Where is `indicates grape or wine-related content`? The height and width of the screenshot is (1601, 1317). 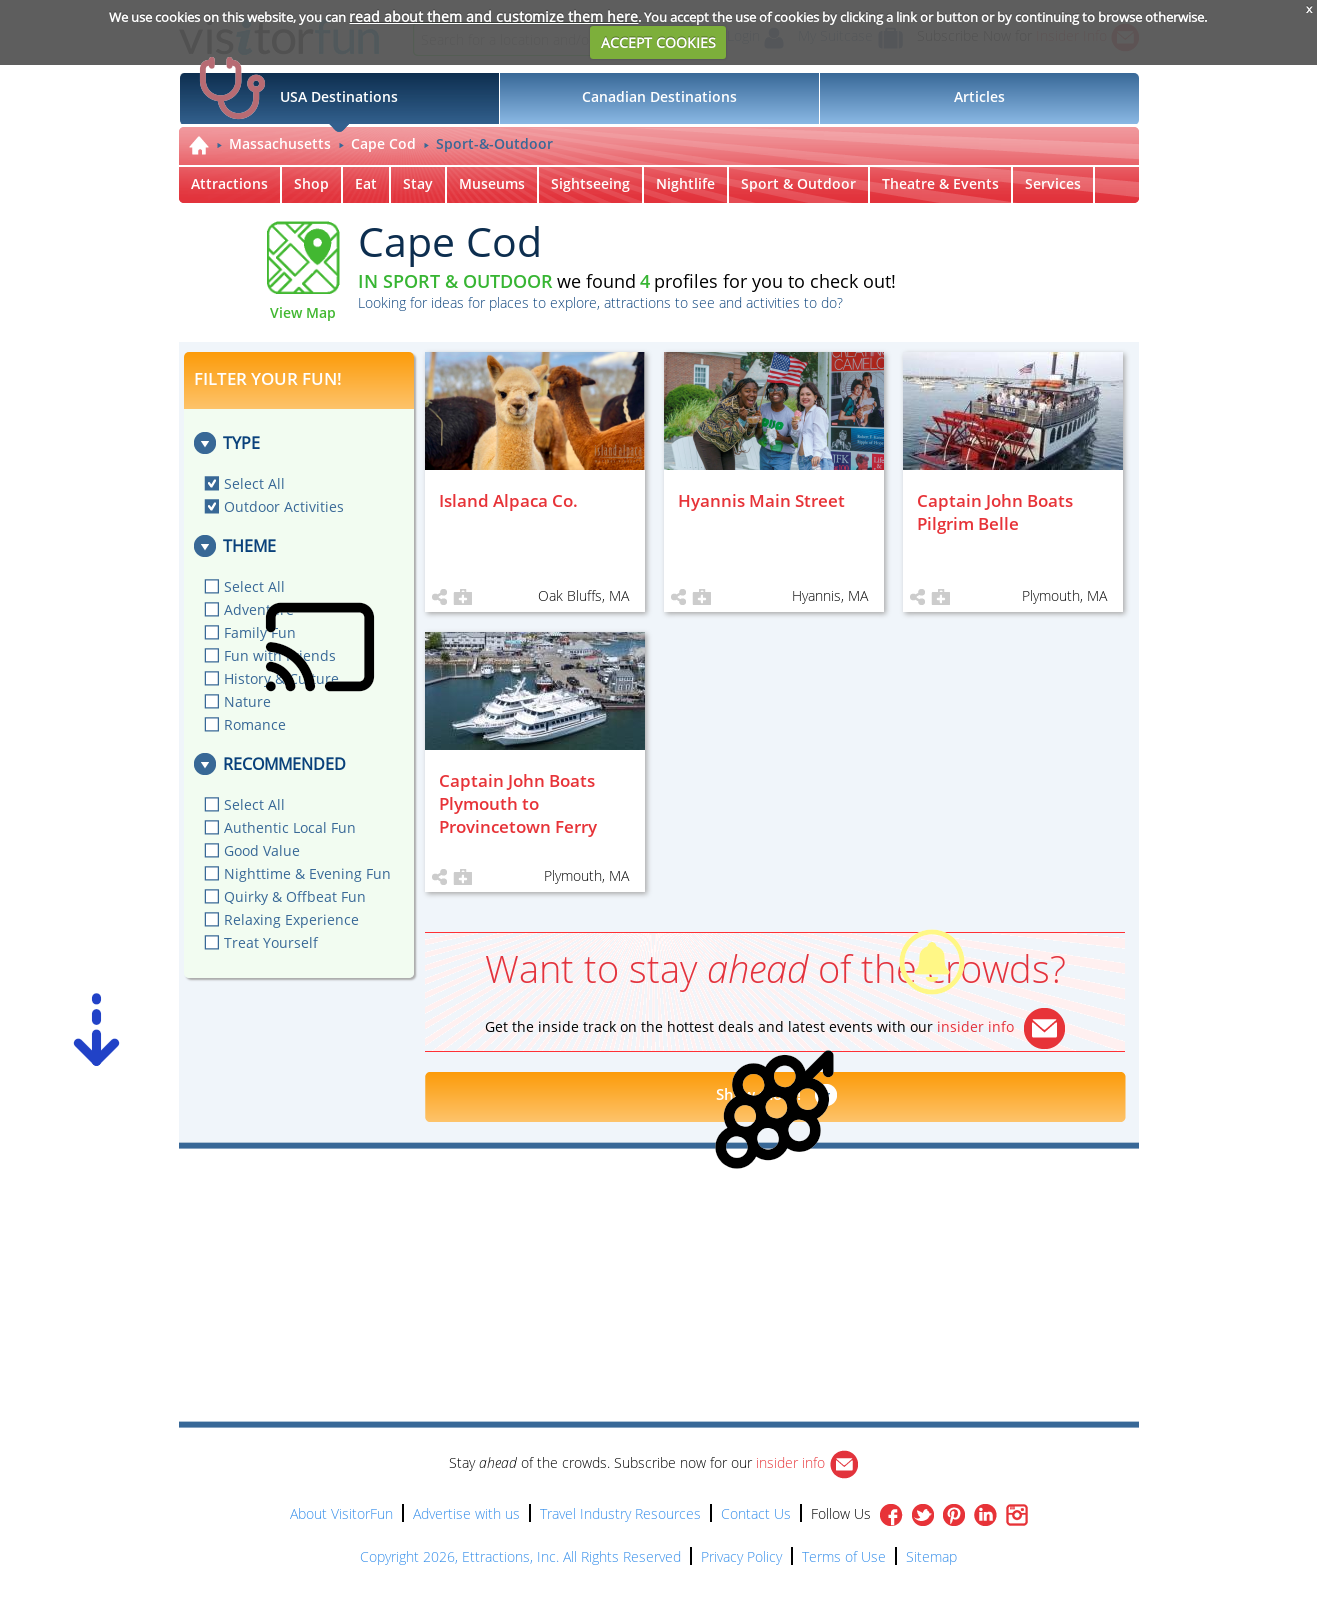 indicates grape or wine-related content is located at coordinates (774, 1109).